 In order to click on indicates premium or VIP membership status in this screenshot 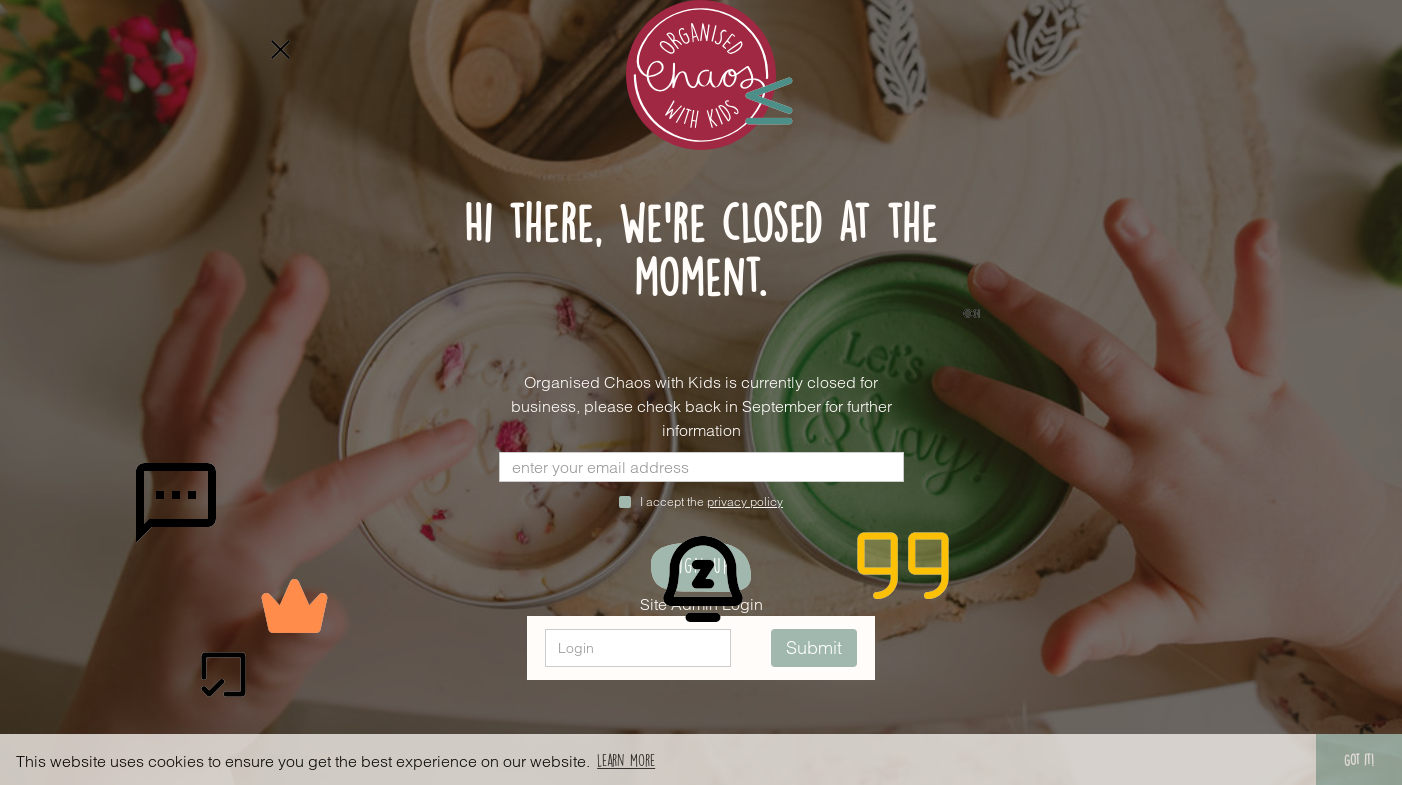, I will do `click(294, 609)`.